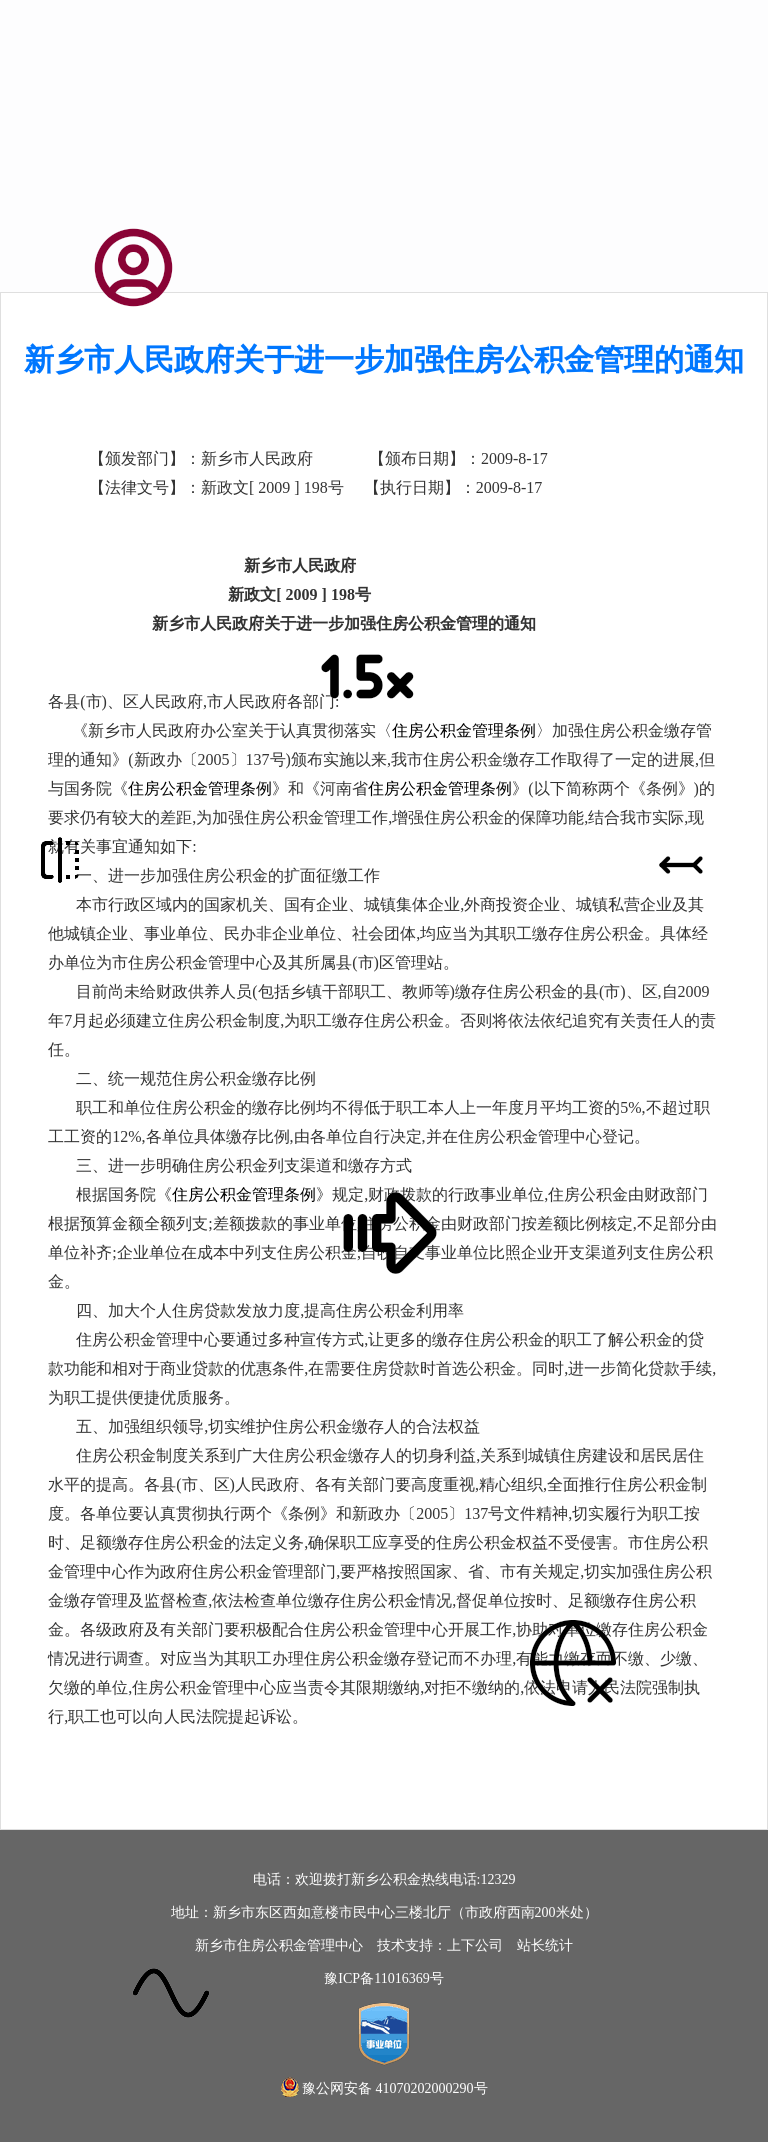  What do you see at coordinates (171, 1993) in the screenshot?
I see `indicates audio or sound wave settings` at bounding box center [171, 1993].